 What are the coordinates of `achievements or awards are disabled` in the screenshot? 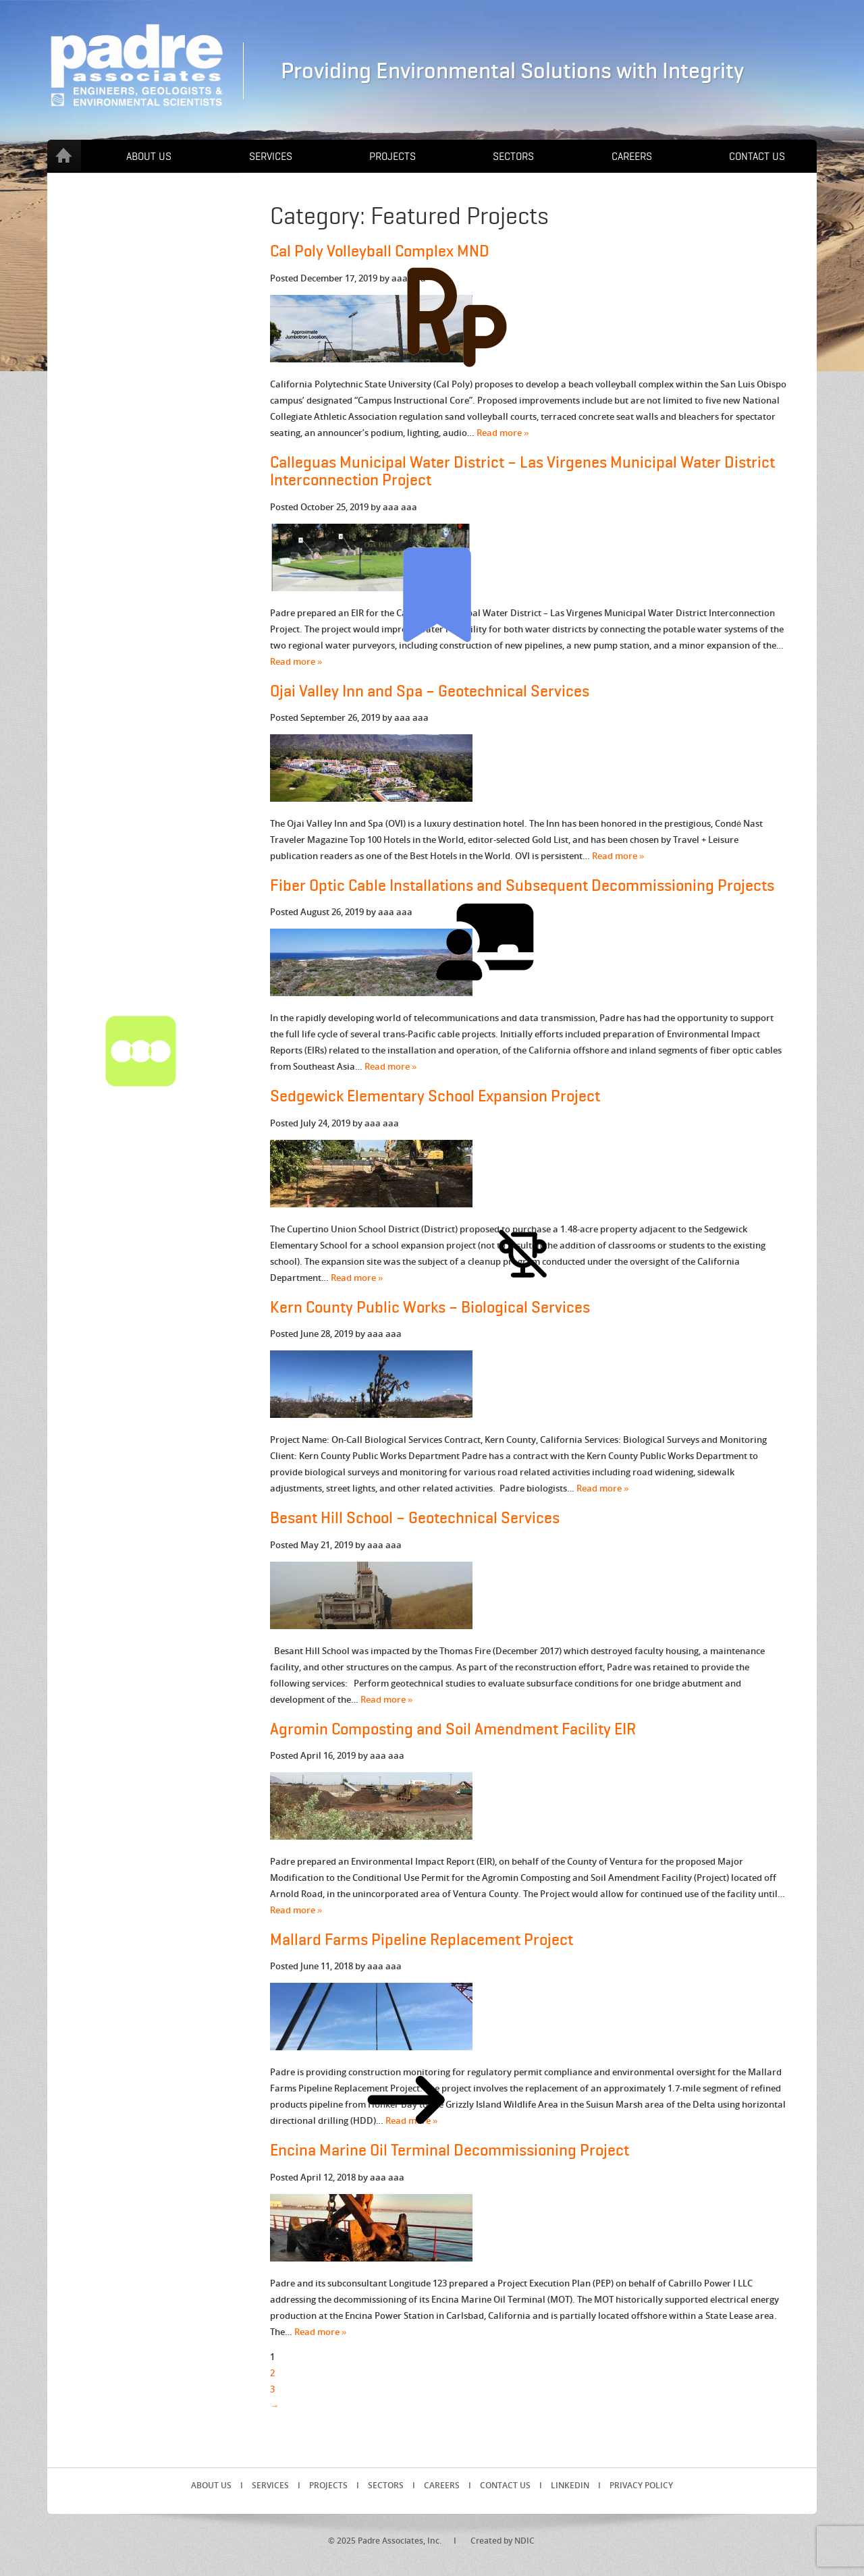 It's located at (522, 1253).